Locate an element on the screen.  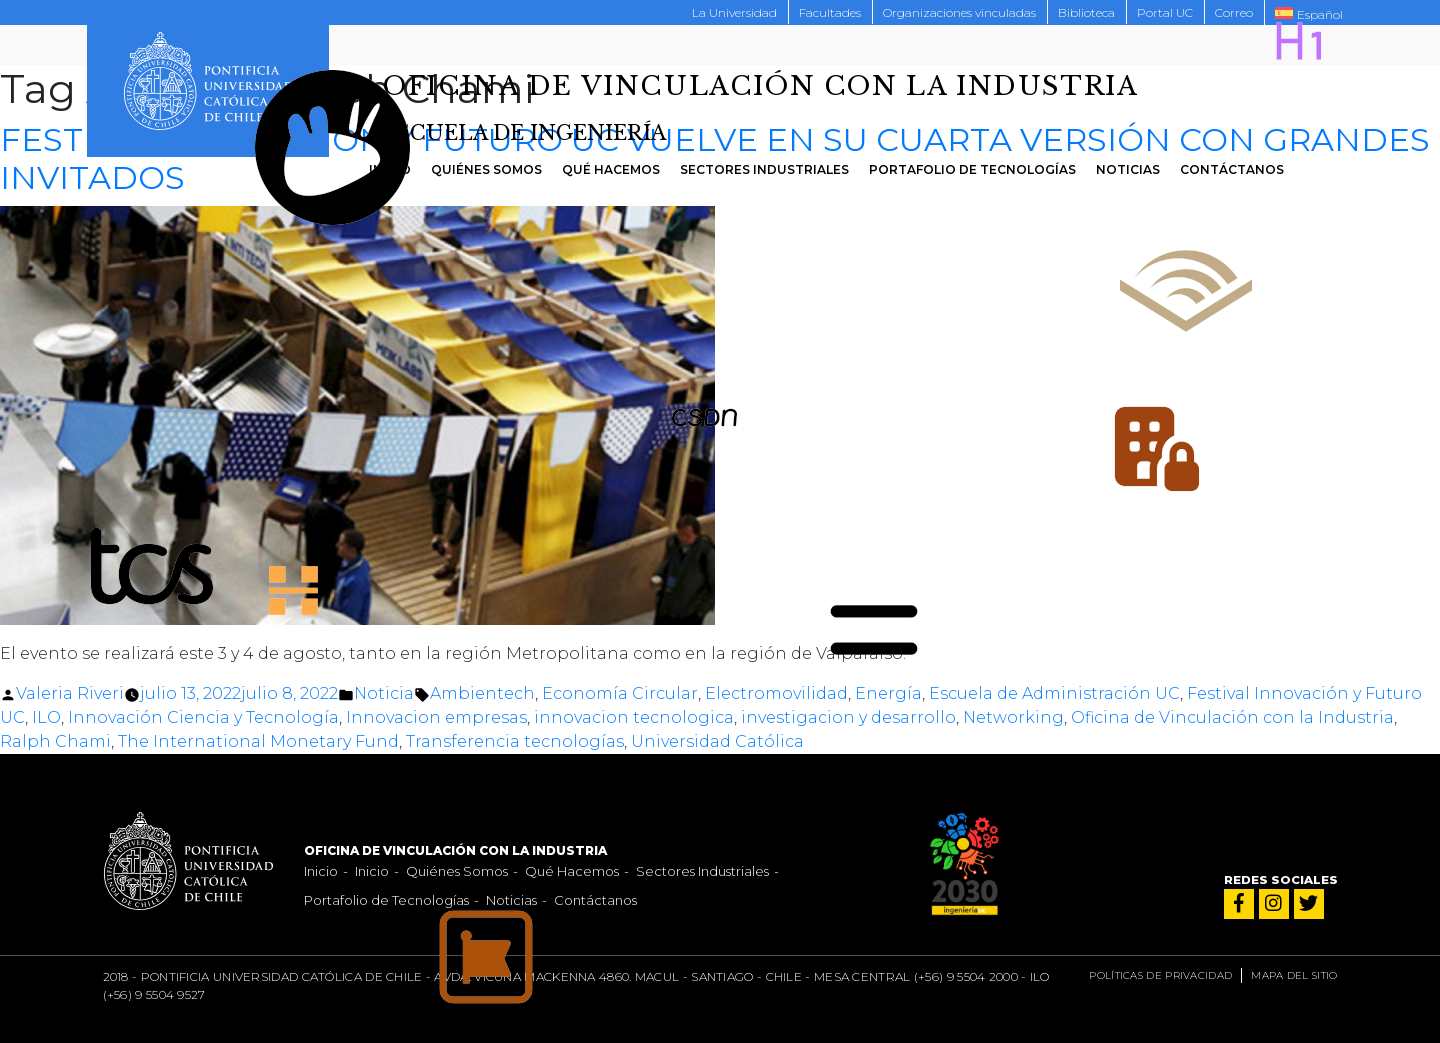
secure building access control is located at coordinates (1154, 446).